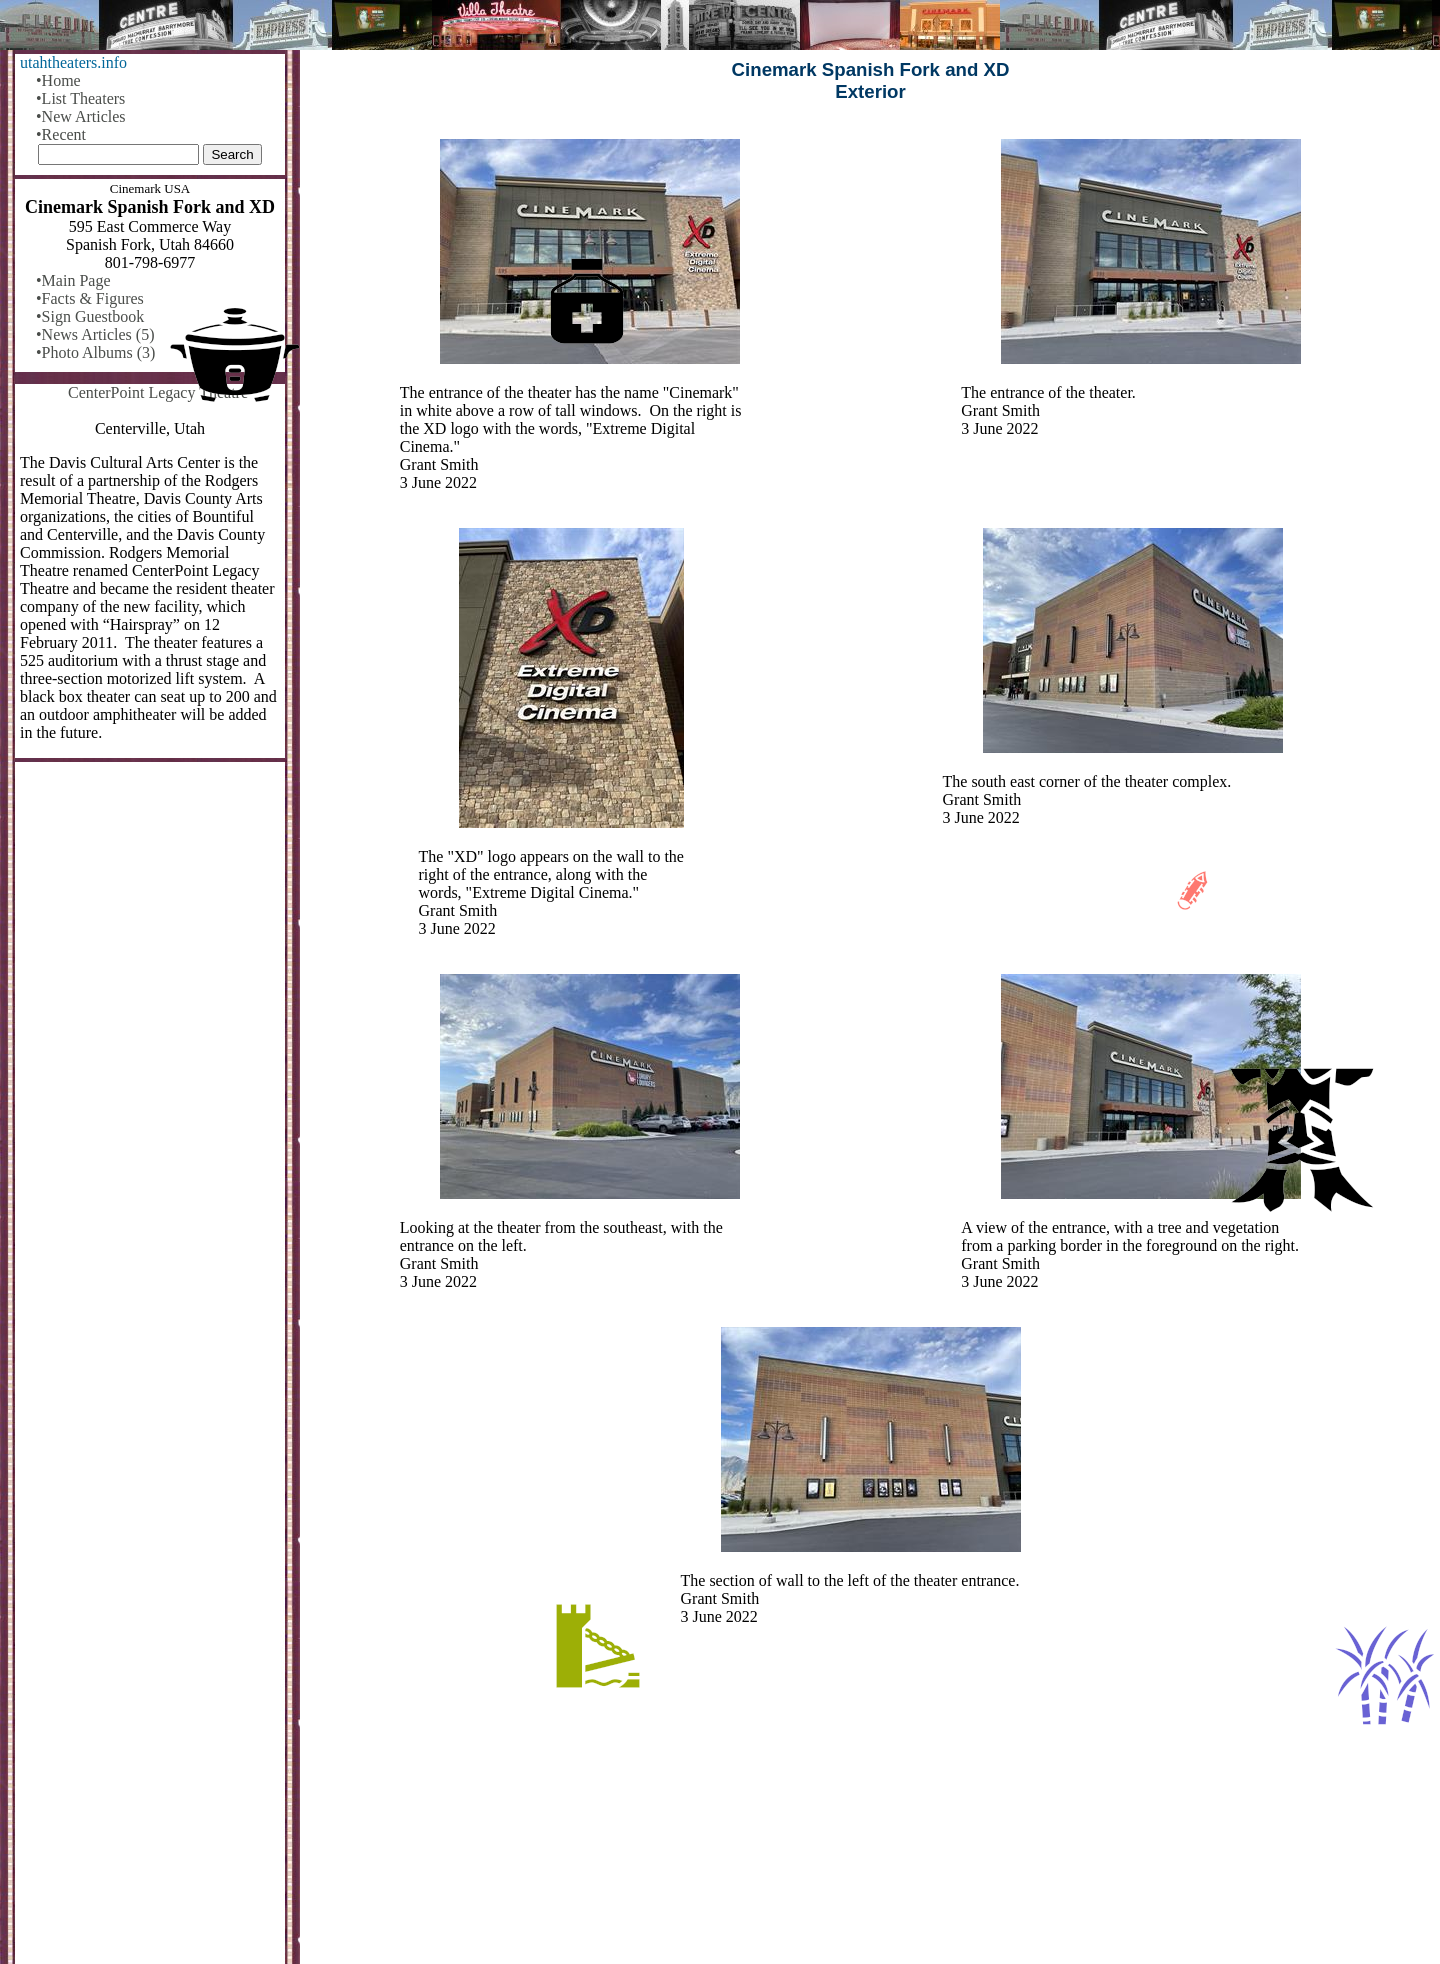  What do you see at coordinates (1302, 1140) in the screenshot?
I see `the deku tree character from the legend of zelda series` at bounding box center [1302, 1140].